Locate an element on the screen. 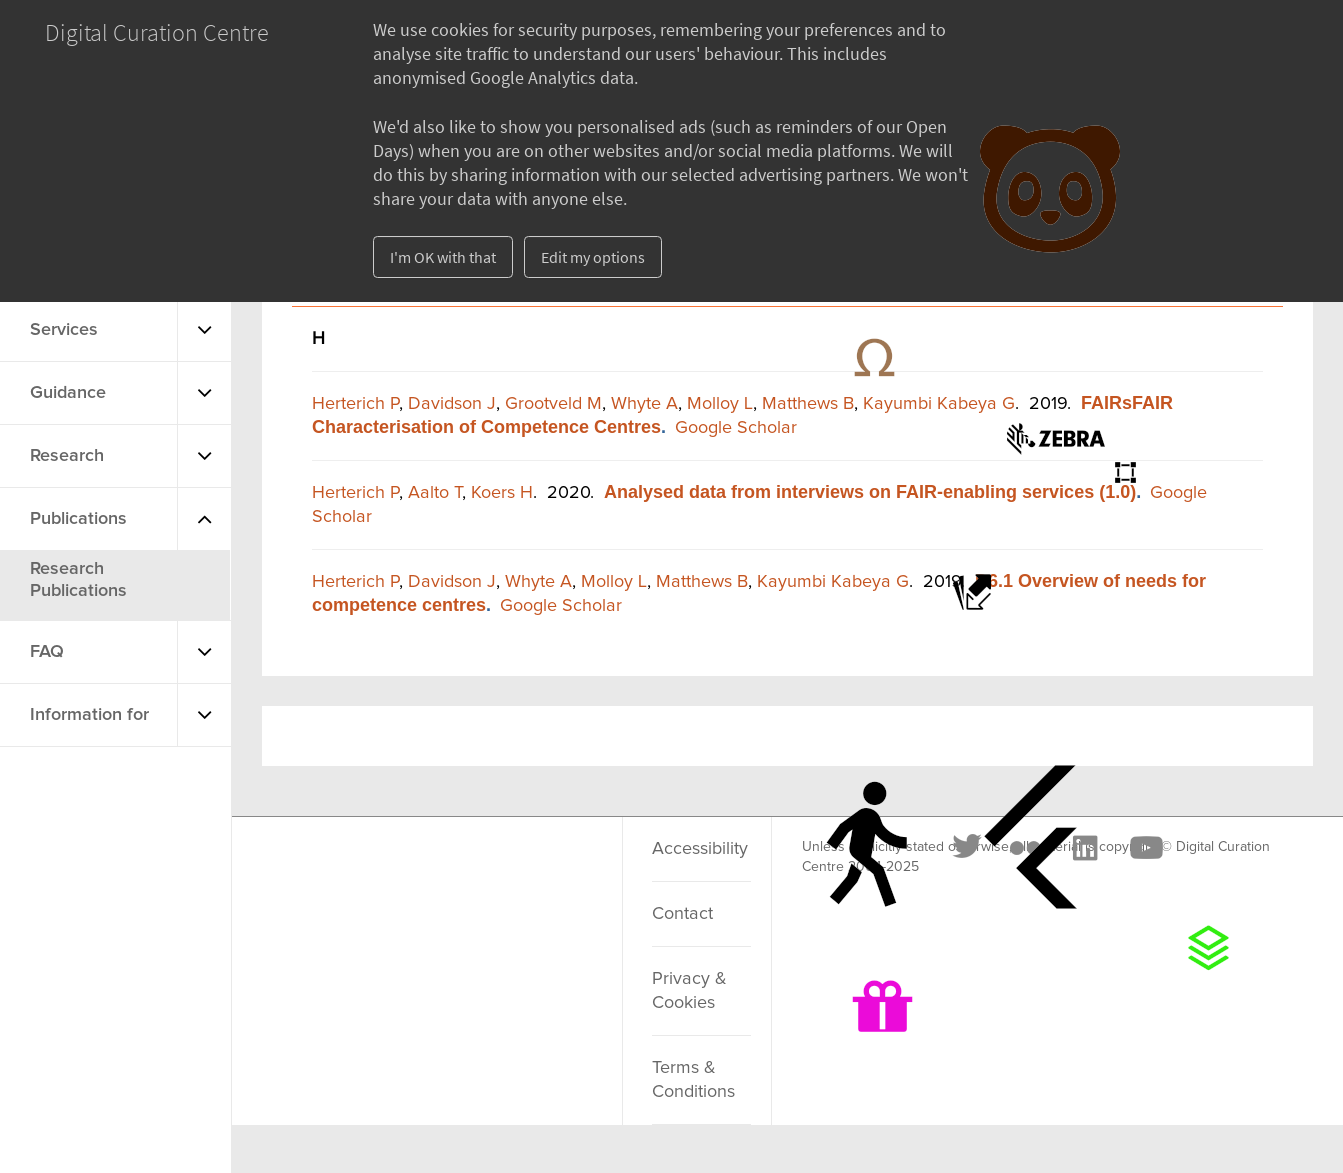 The width and height of the screenshot is (1343, 1173). select walking directions is located at coordinates (866, 843).